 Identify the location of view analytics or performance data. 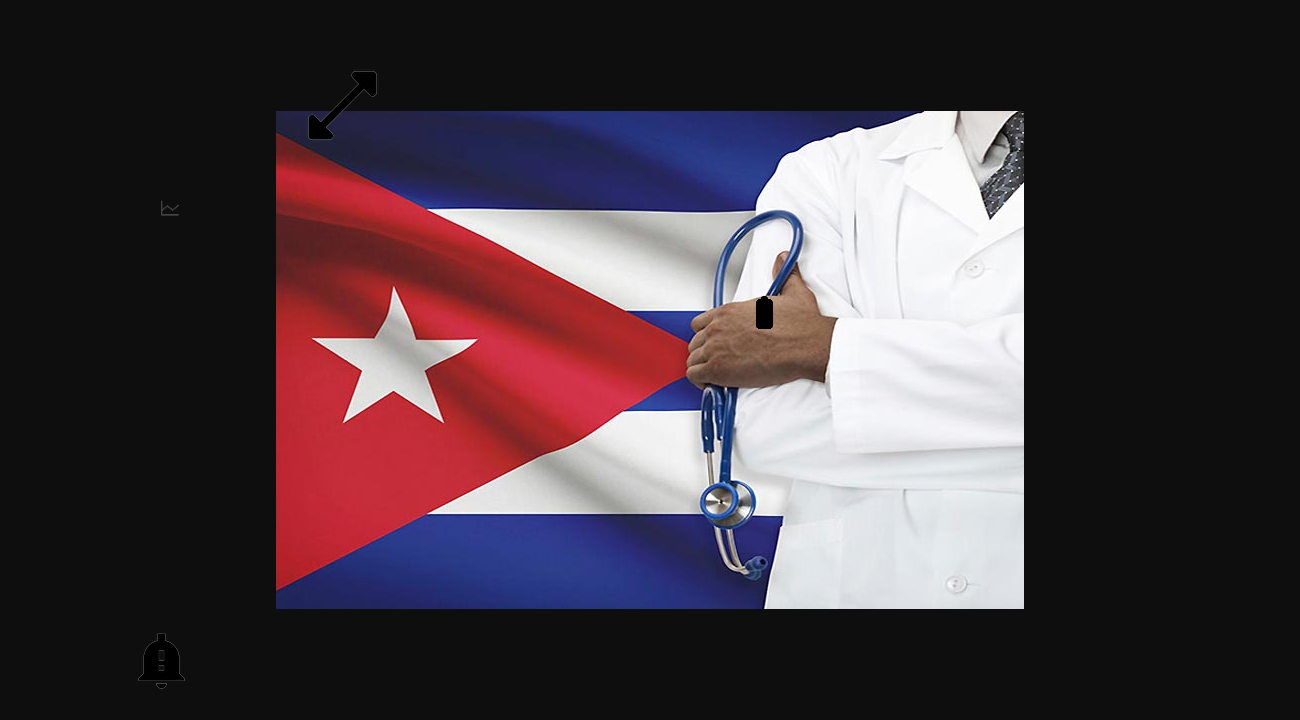
(170, 208).